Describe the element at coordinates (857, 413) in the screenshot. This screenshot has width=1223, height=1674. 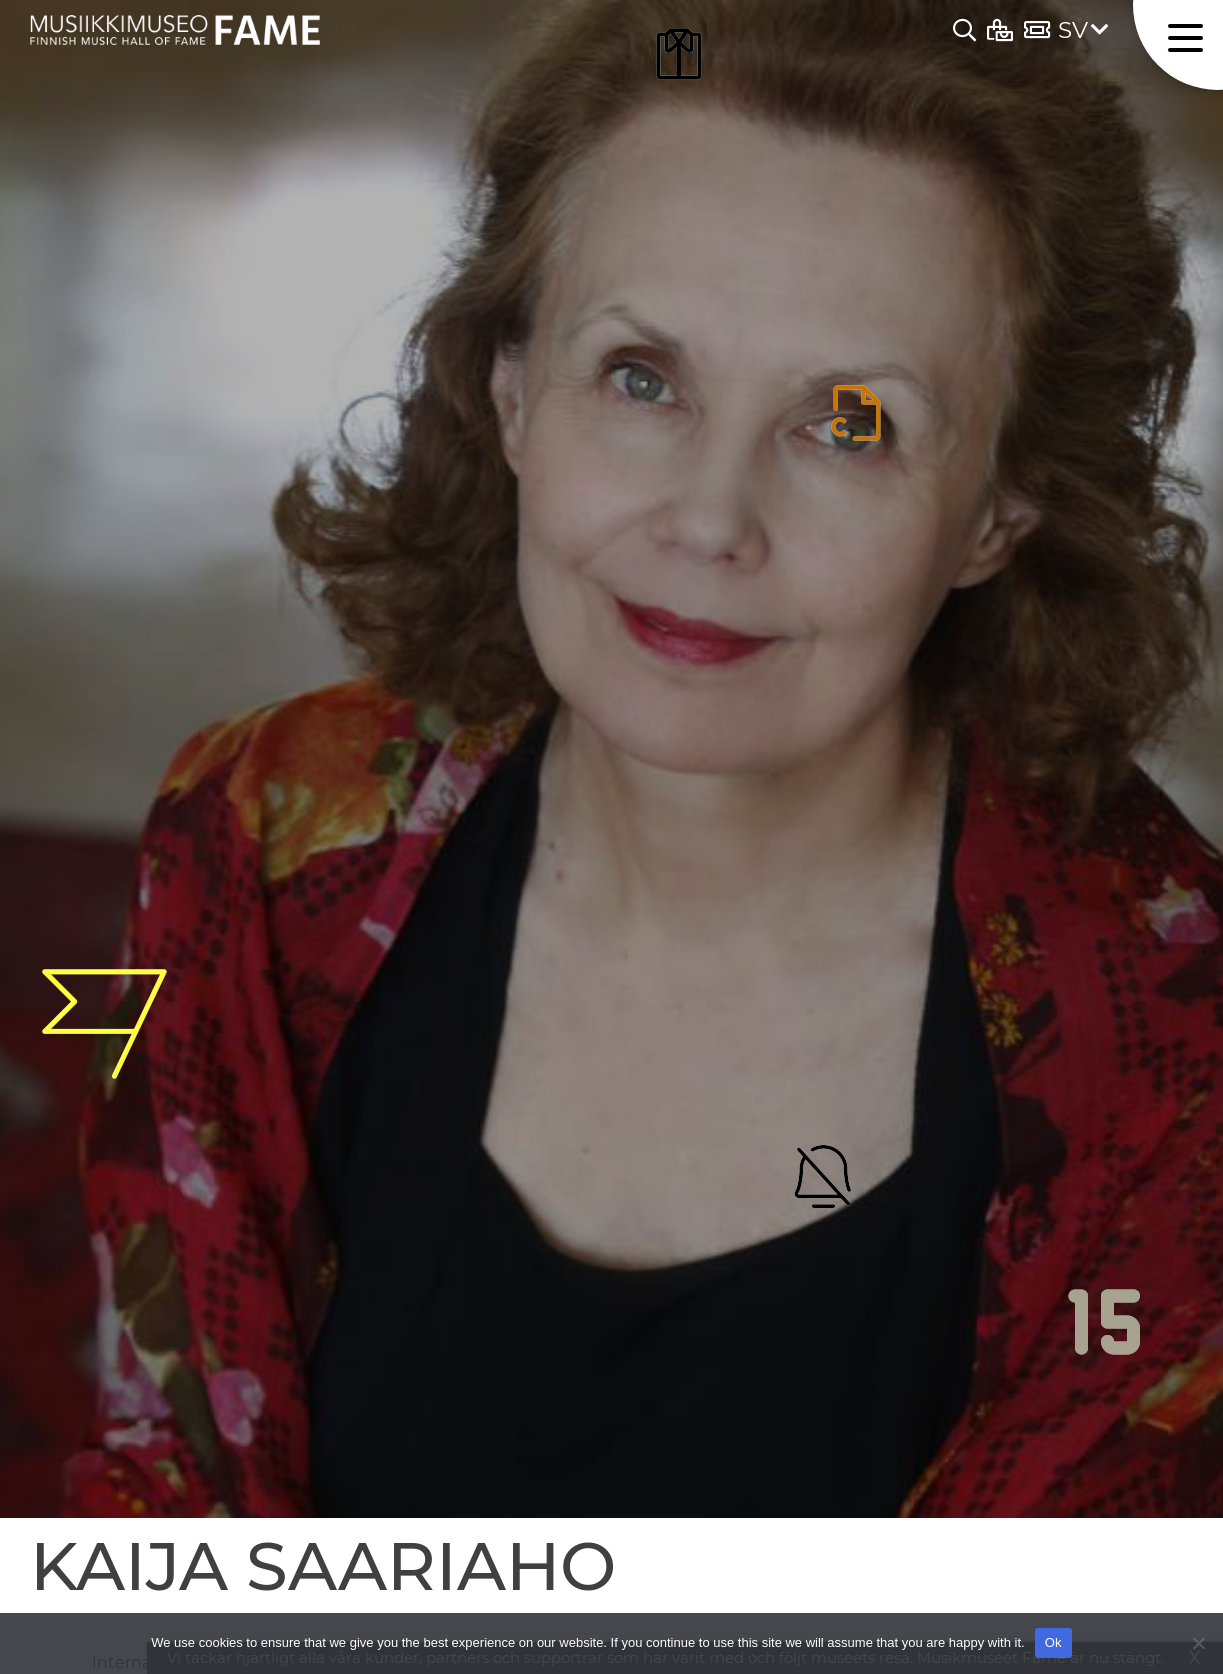
I see `open a C programming language file` at that location.